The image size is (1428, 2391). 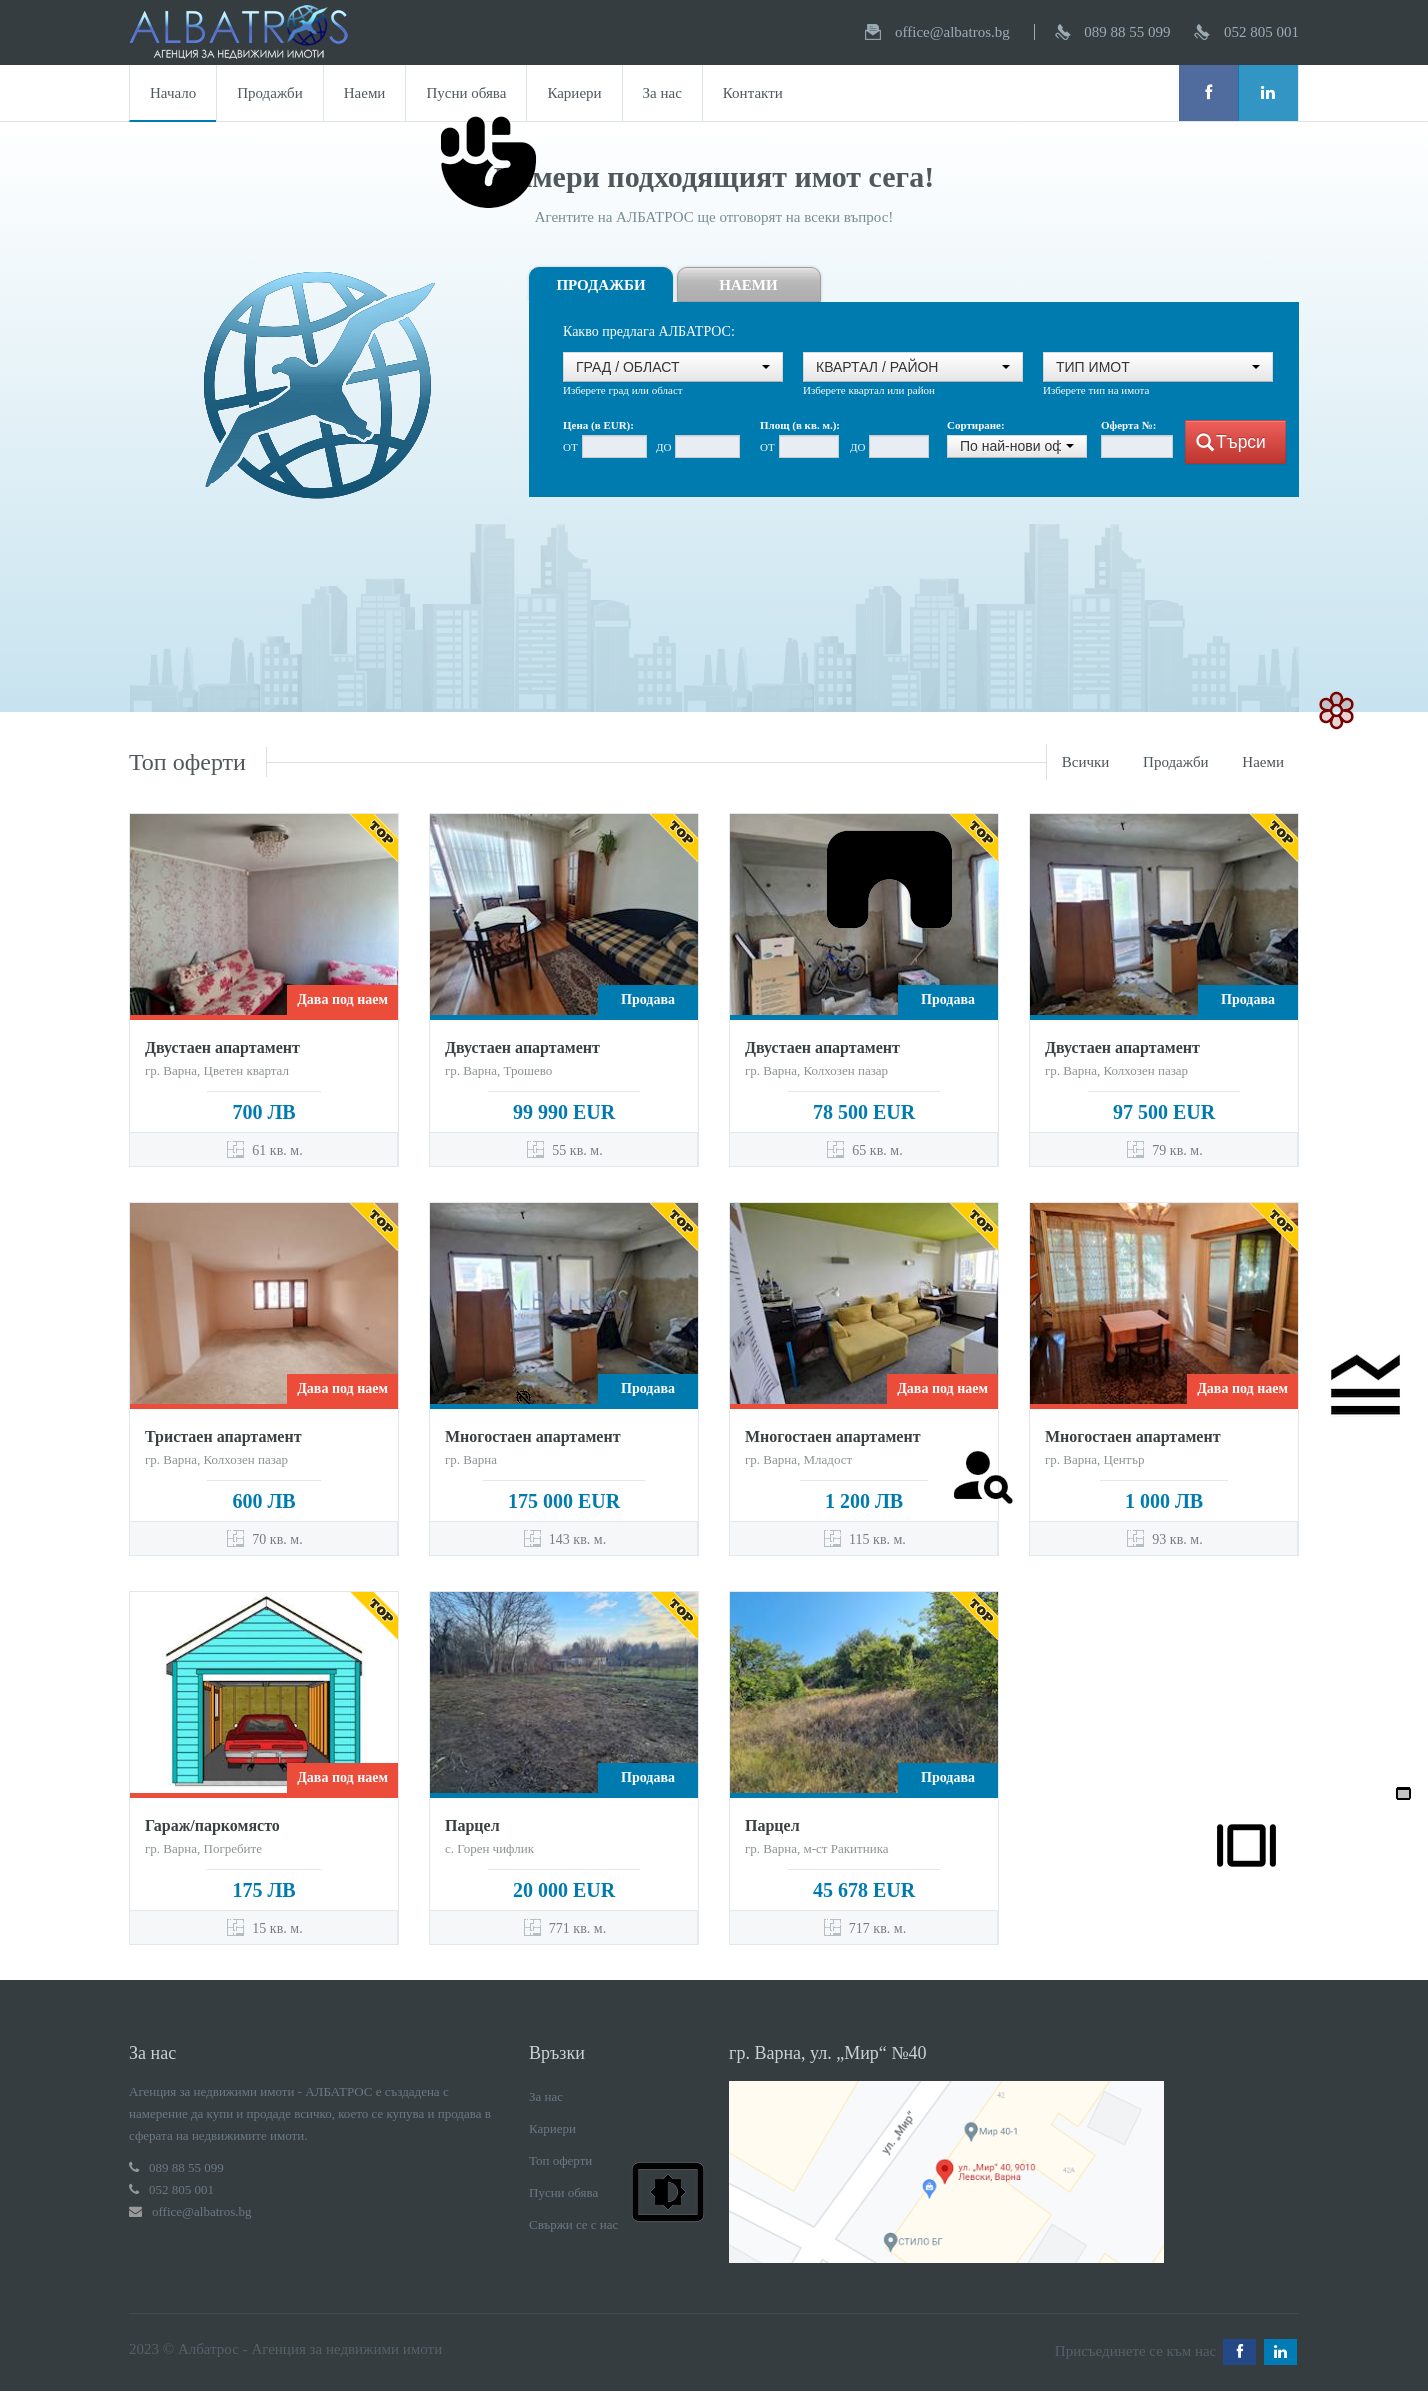 What do you see at coordinates (523, 1397) in the screenshot?
I see `indicates mobile hotspot is disabled` at bounding box center [523, 1397].